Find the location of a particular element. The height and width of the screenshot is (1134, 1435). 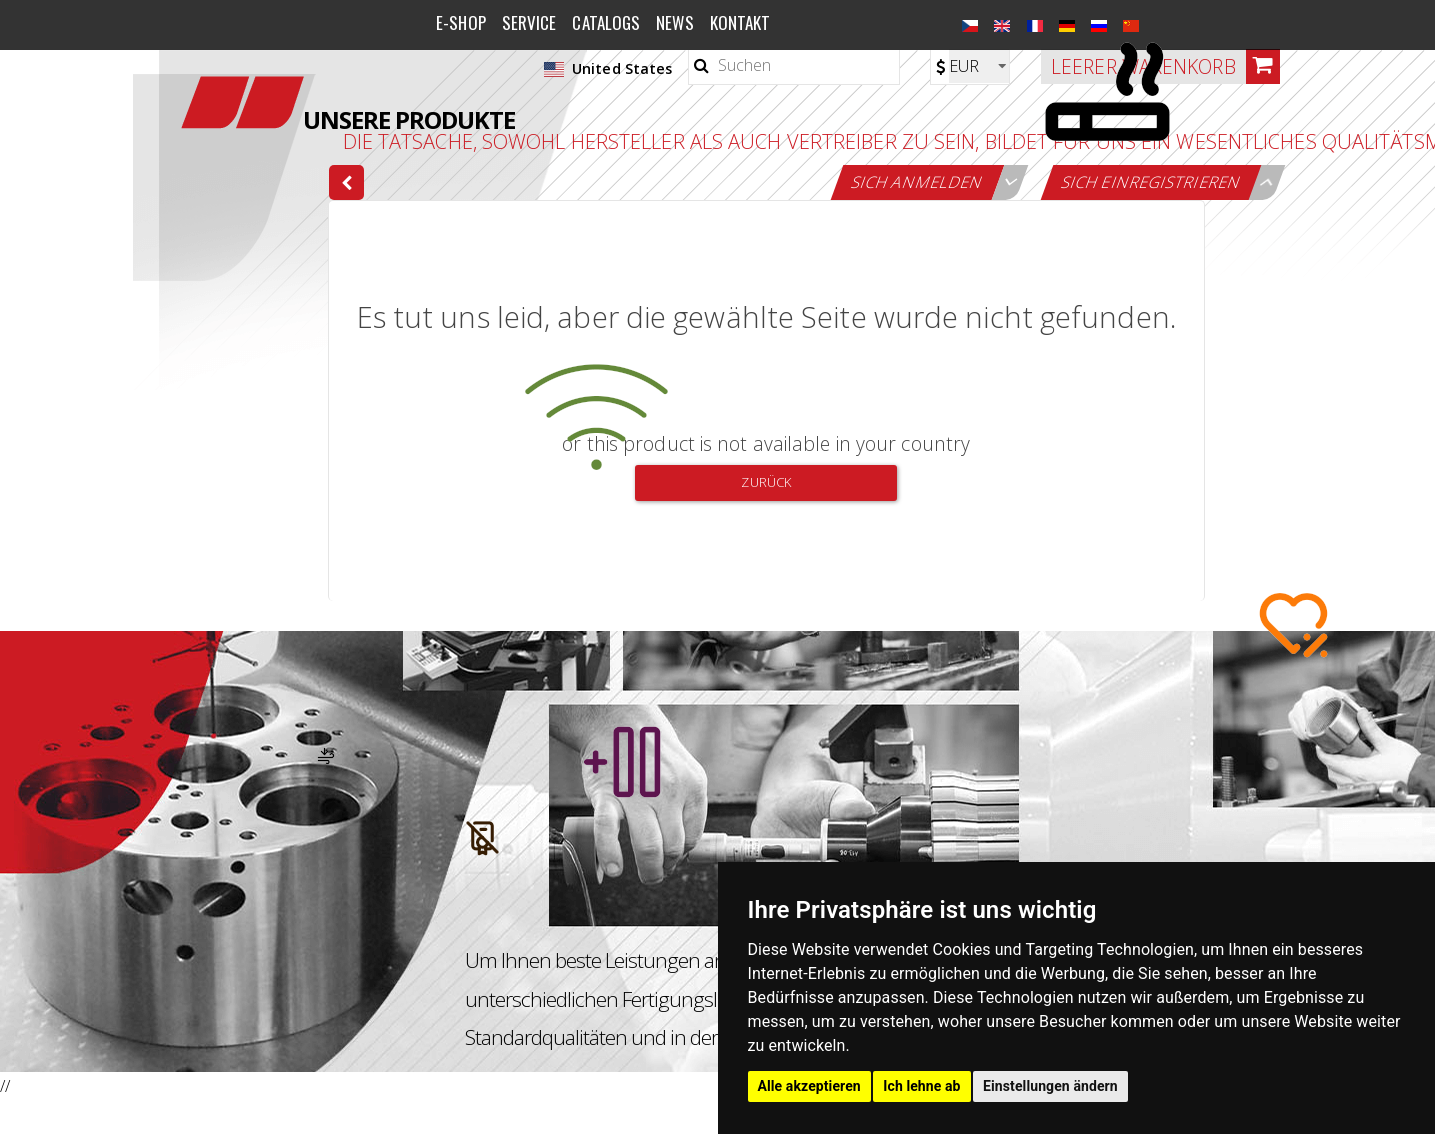

add a new column to the left is located at coordinates (628, 762).